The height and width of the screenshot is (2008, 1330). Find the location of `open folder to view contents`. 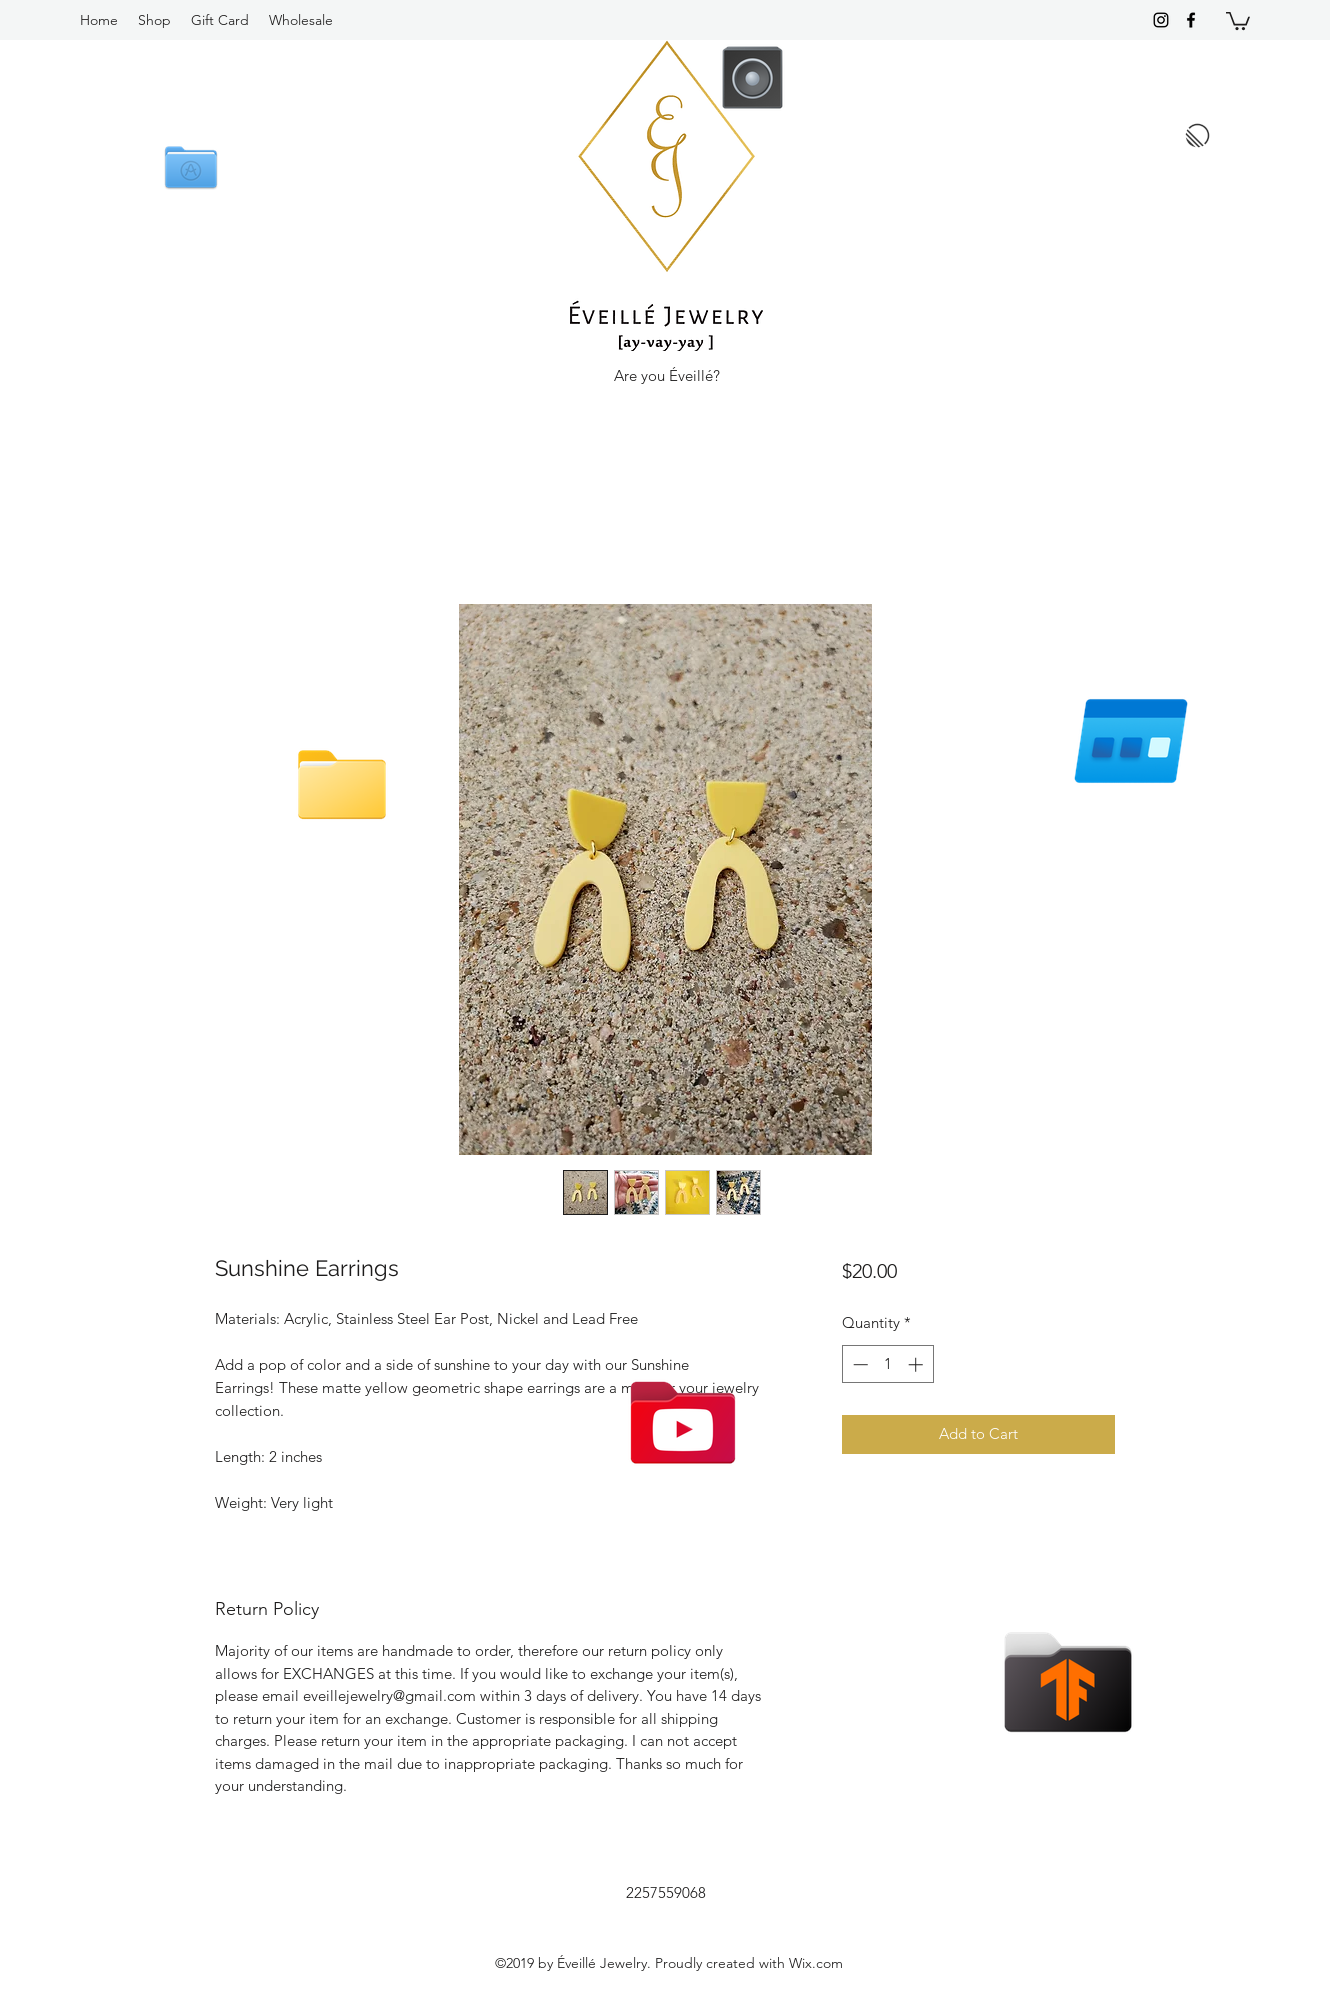

open folder to view contents is located at coordinates (342, 787).